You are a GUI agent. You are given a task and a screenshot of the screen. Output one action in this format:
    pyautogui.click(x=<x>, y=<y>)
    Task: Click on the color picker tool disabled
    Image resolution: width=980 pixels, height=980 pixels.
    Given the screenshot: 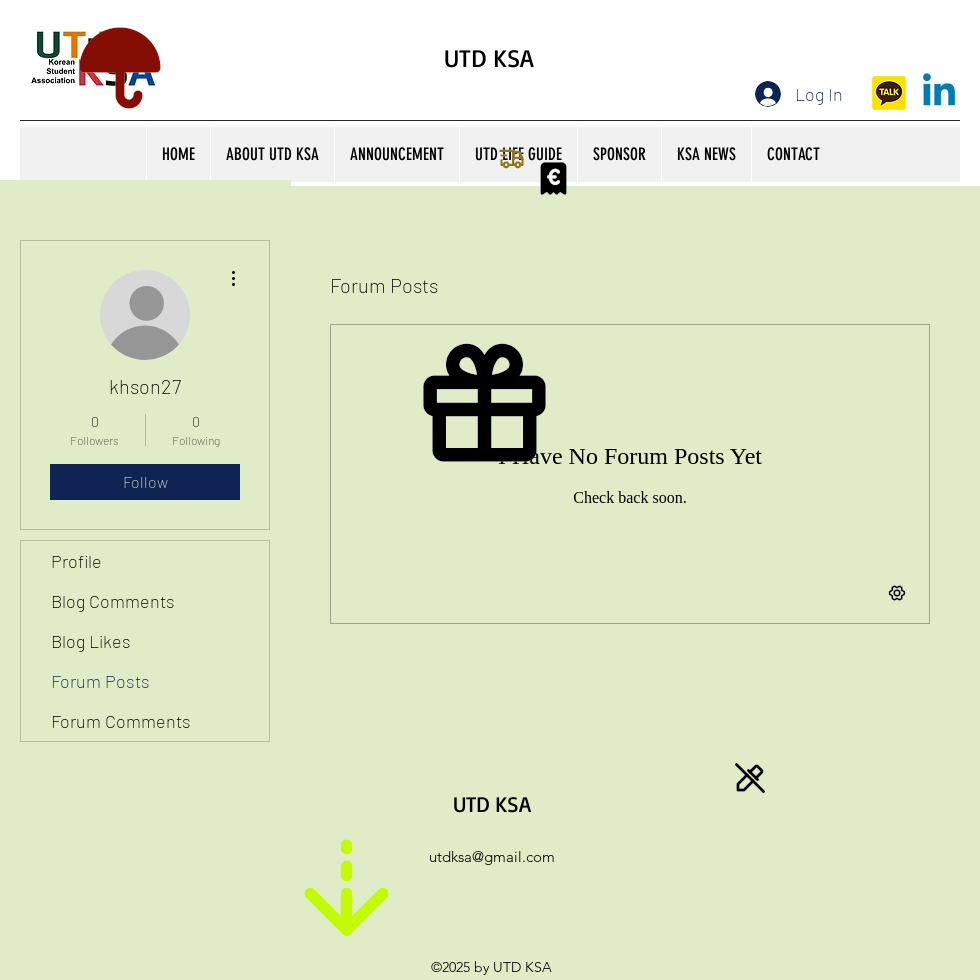 What is the action you would take?
    pyautogui.click(x=750, y=778)
    